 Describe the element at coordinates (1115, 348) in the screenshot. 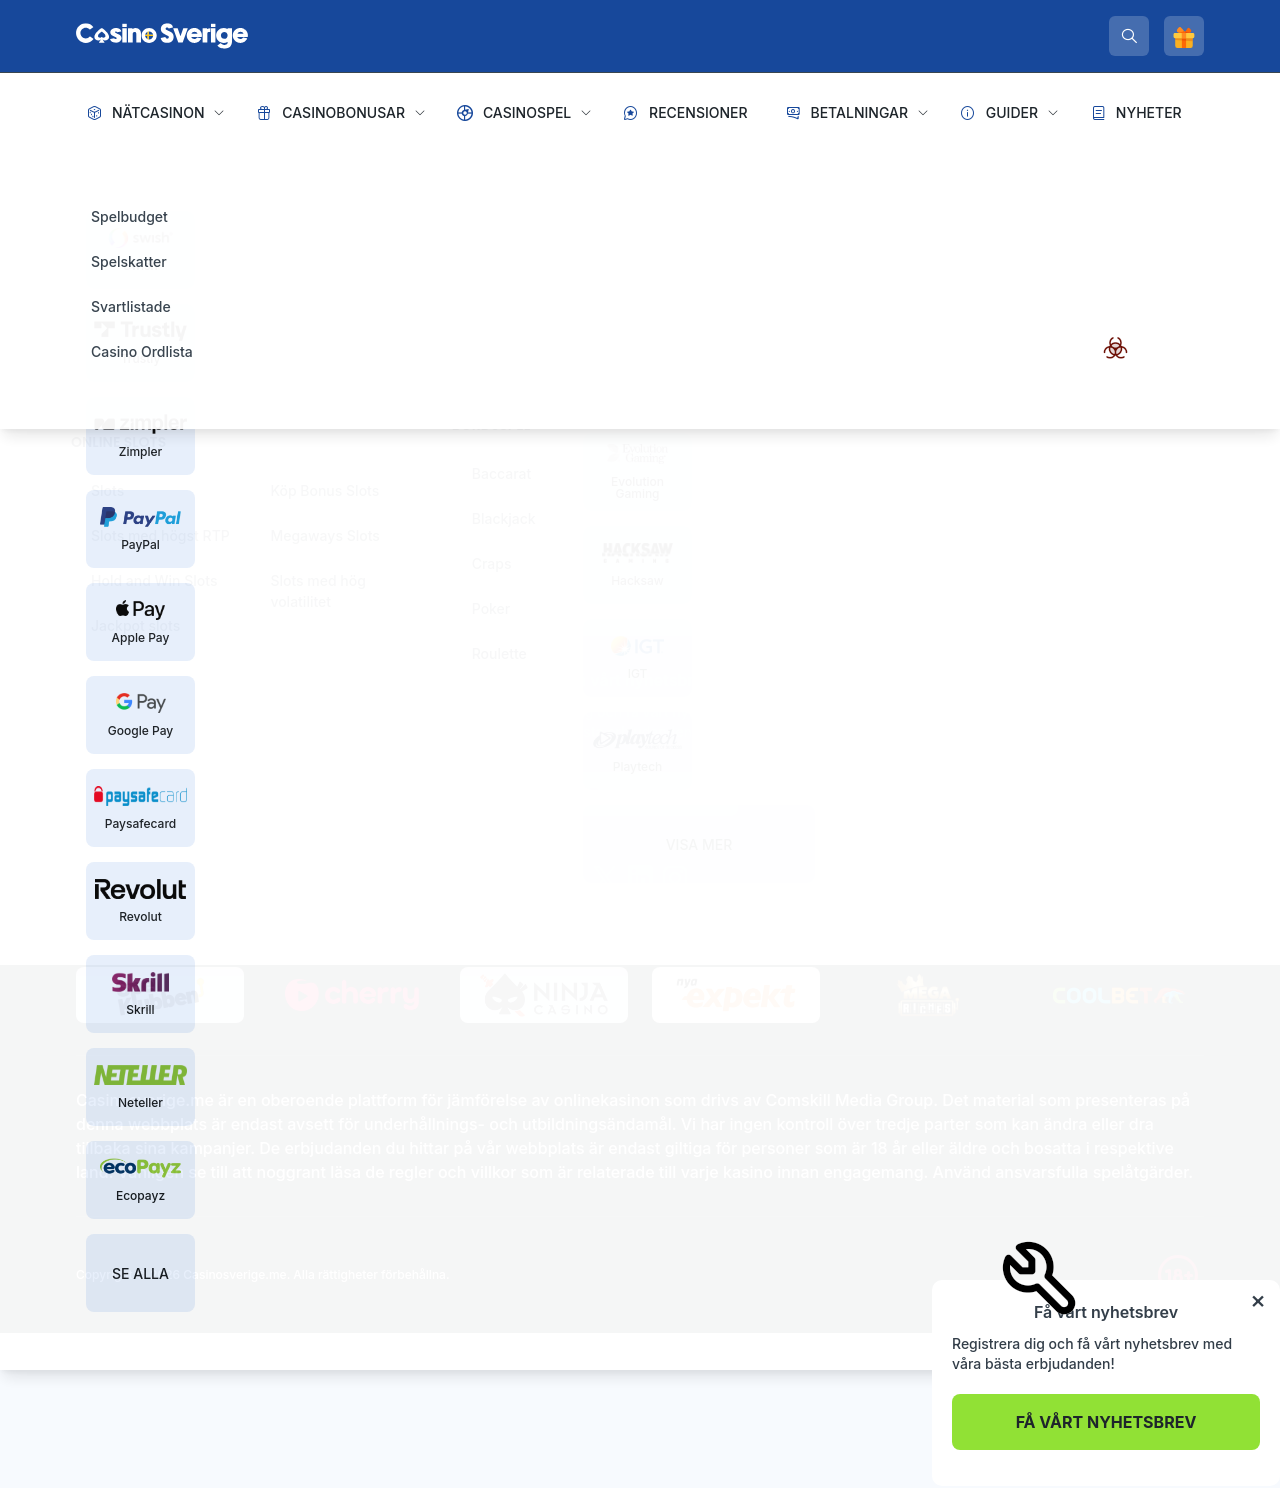

I see `indicates hazardous or dangerous content` at that location.